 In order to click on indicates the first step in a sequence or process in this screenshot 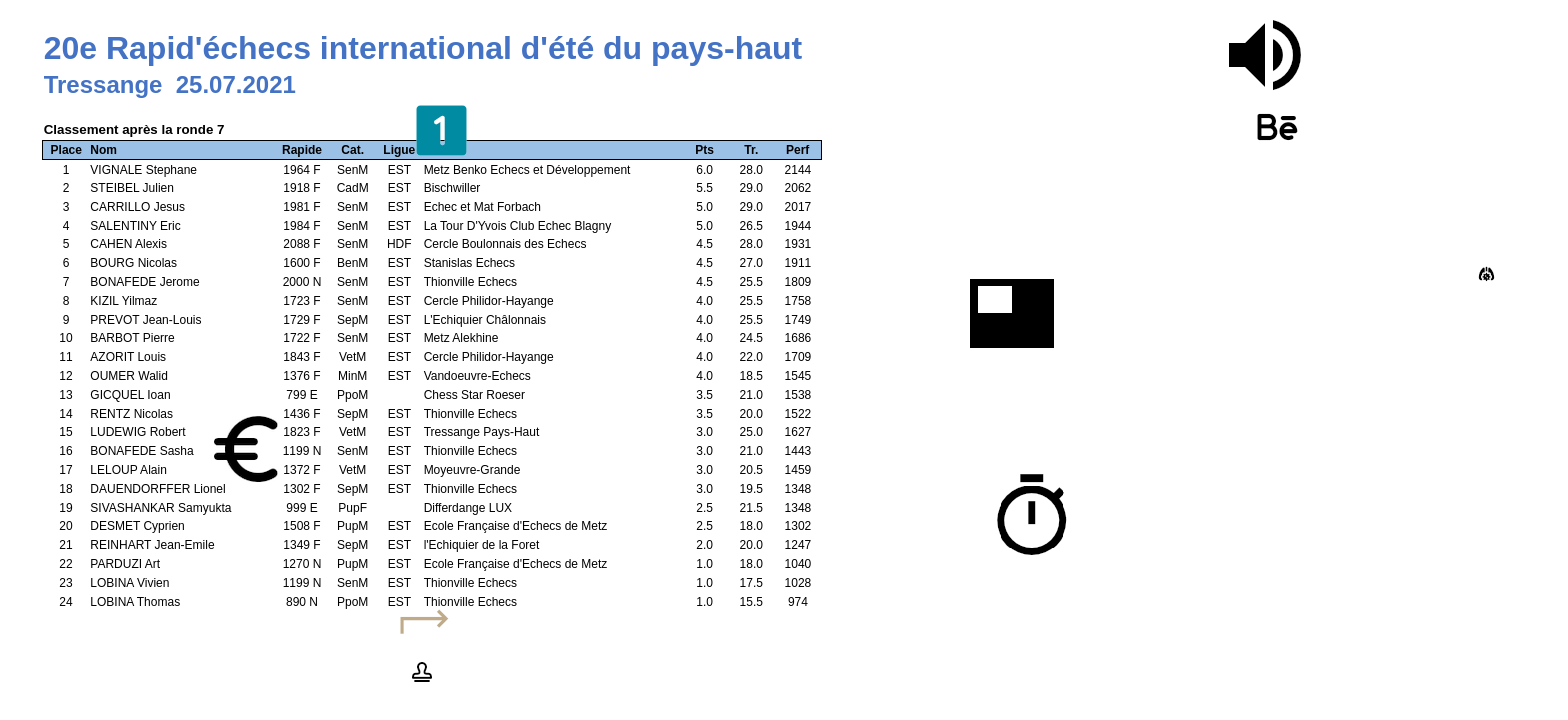, I will do `click(441, 130)`.